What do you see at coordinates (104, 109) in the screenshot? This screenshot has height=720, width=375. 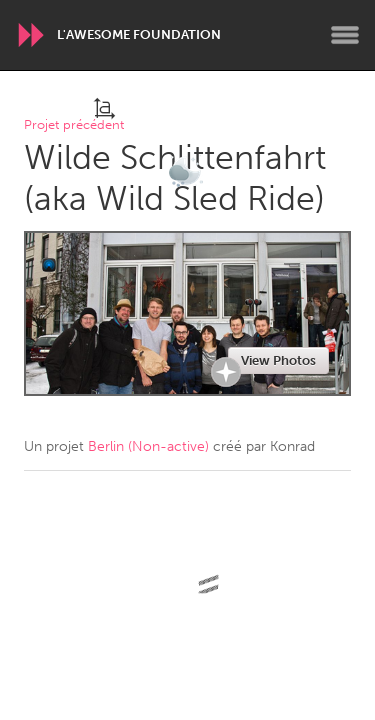 I see `open font viewer application` at bounding box center [104, 109].